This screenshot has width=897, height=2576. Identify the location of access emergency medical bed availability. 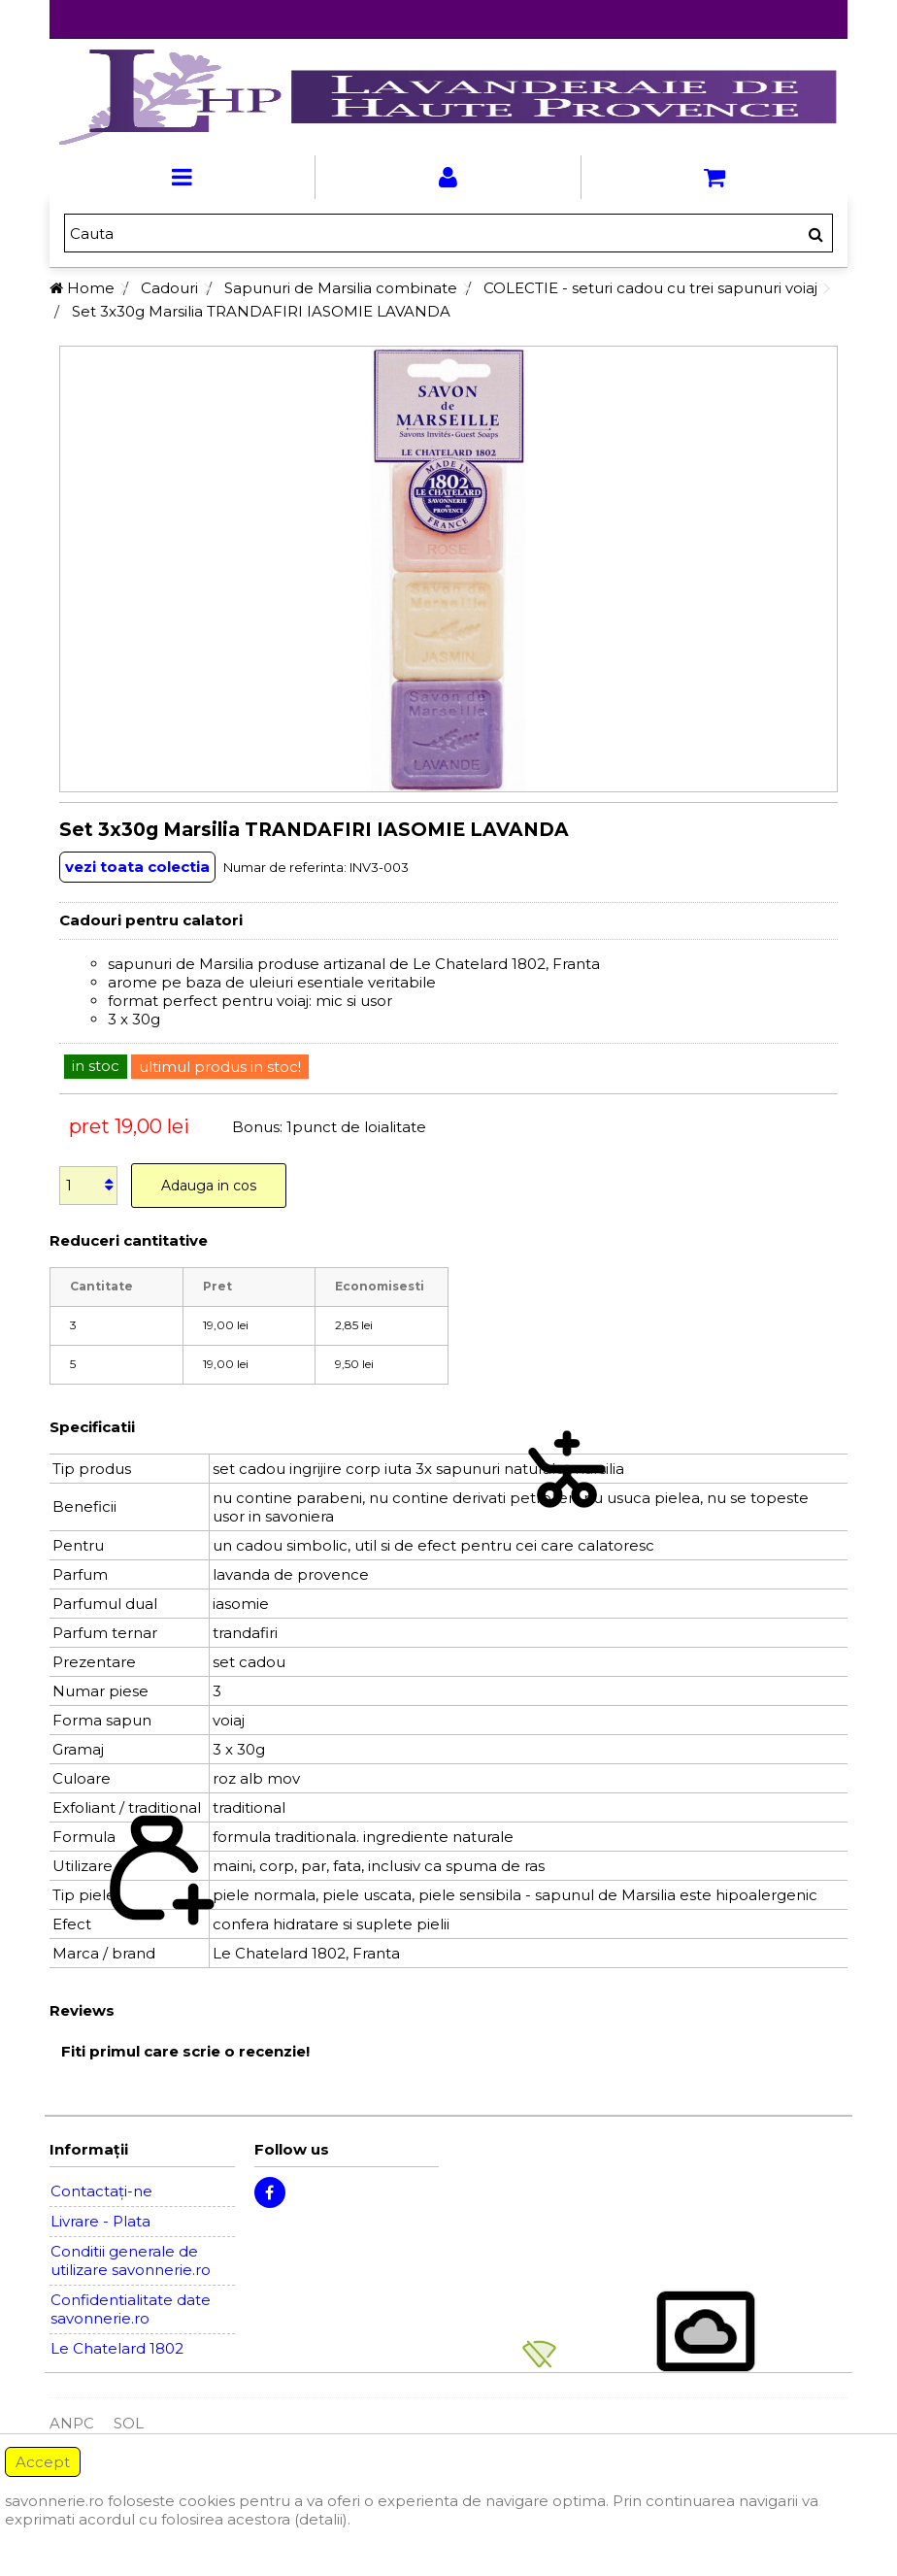
(567, 1469).